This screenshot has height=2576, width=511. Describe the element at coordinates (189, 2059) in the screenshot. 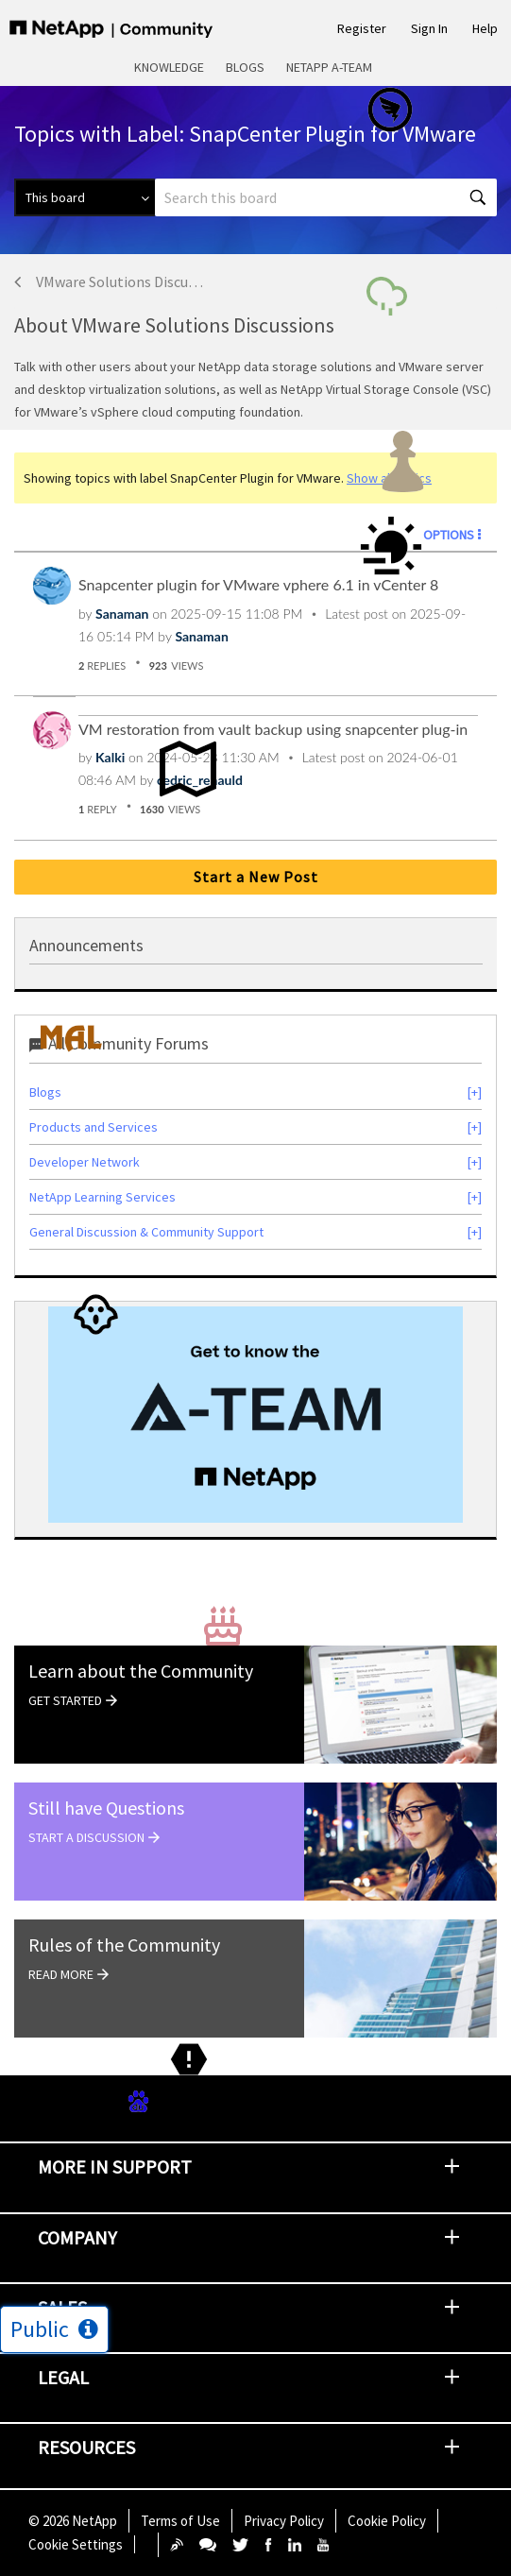

I see `mark message as spam` at that location.